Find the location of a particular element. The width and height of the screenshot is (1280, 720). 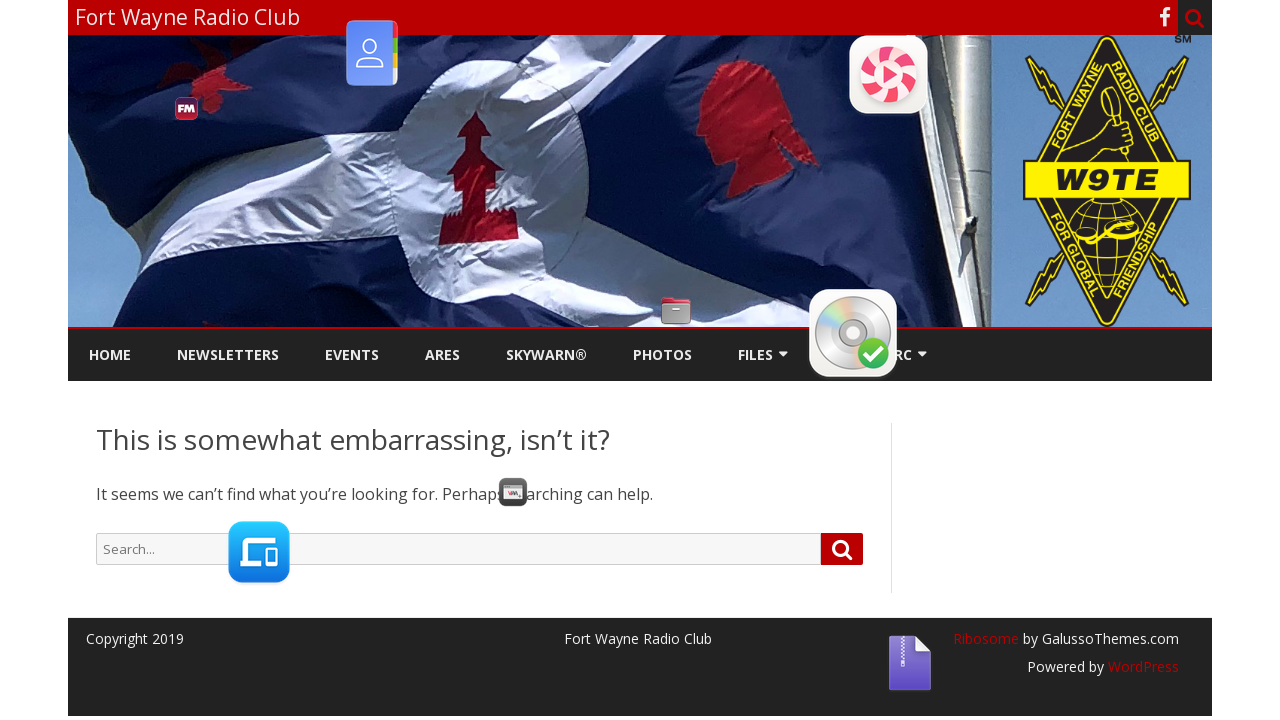

open the contacts or address book app is located at coordinates (372, 53).